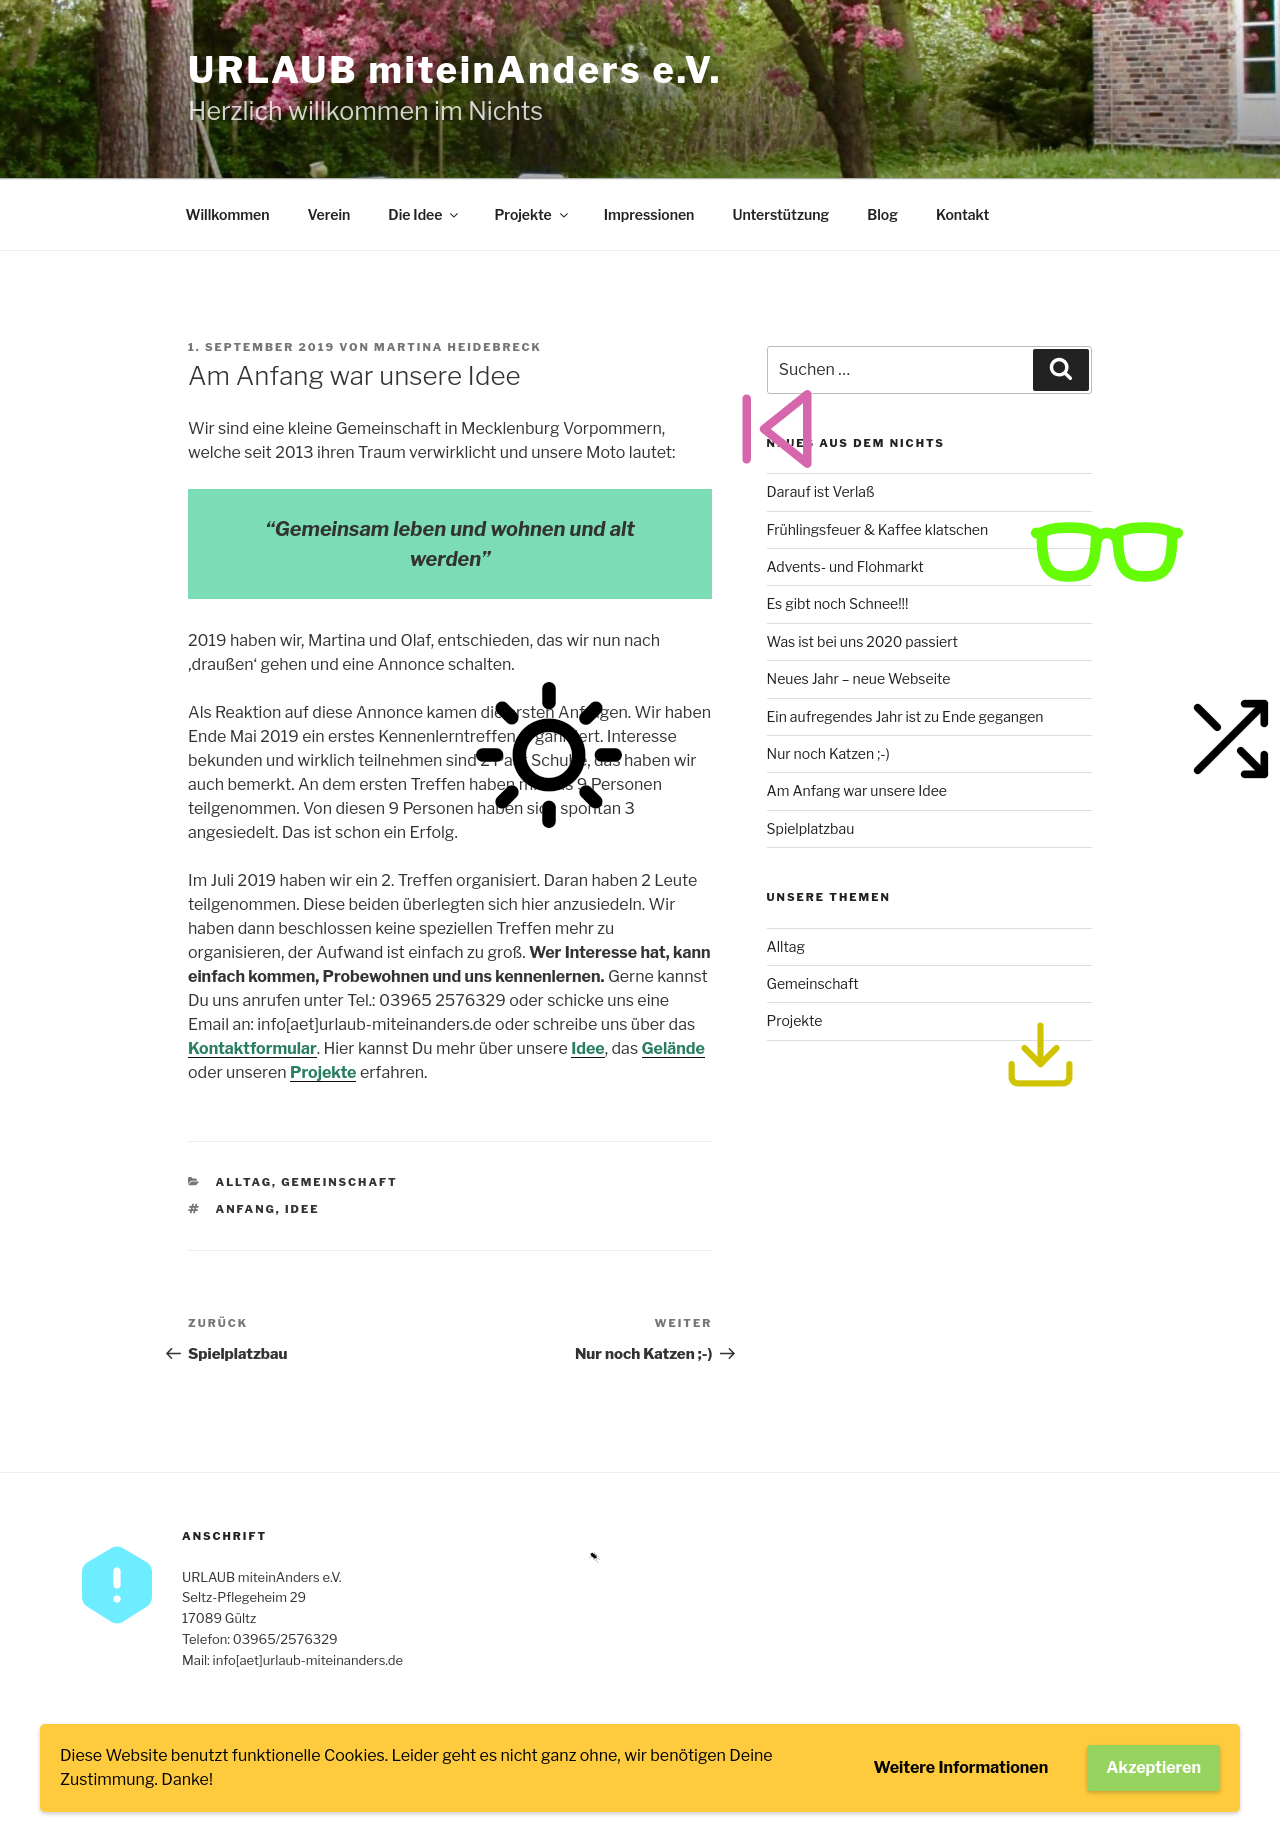 The image size is (1280, 1827). I want to click on shuffle playlist or queue order, so click(1229, 739).